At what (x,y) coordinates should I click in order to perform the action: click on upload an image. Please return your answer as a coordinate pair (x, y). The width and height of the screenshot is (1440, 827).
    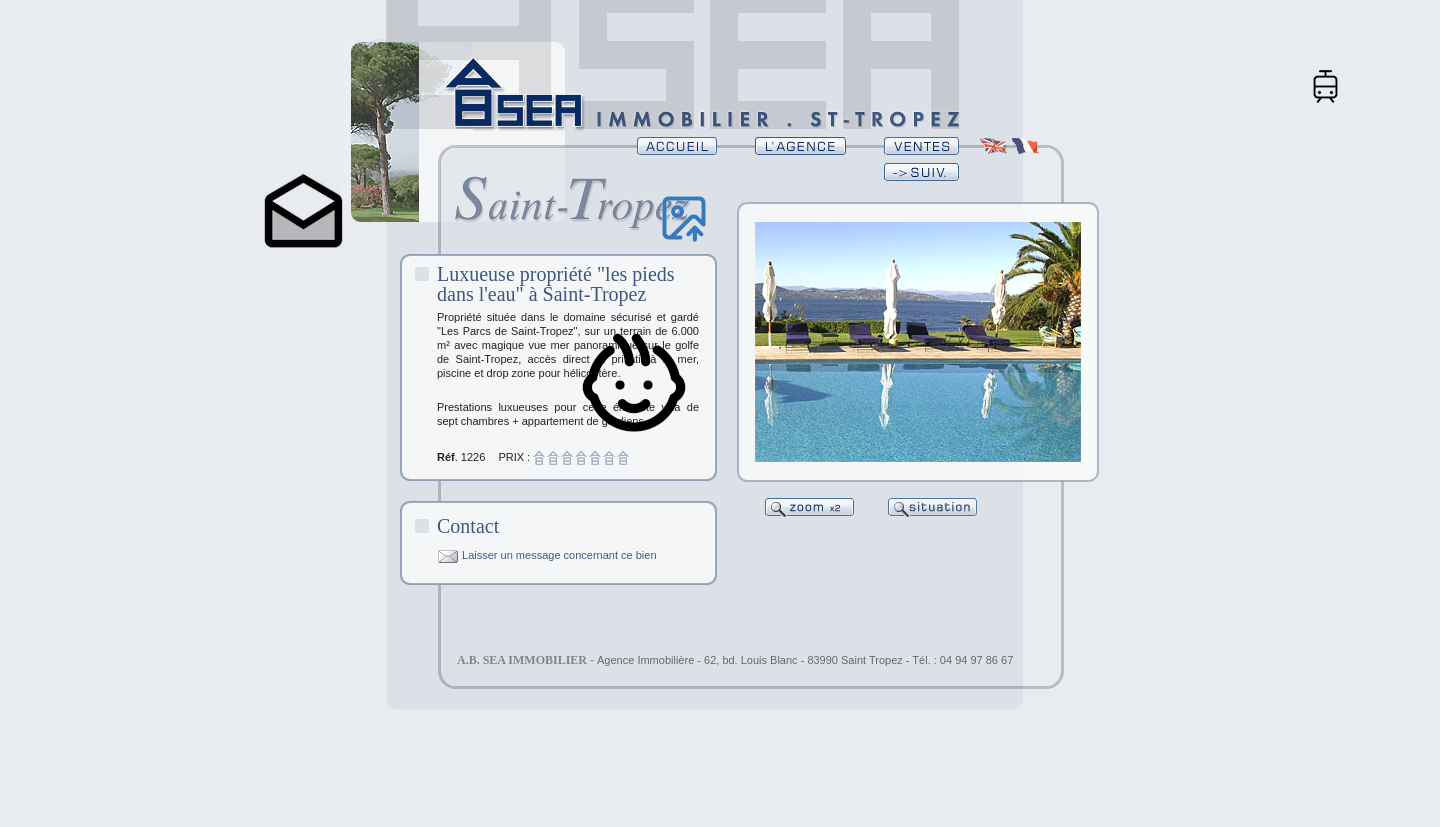
    Looking at the image, I should click on (684, 218).